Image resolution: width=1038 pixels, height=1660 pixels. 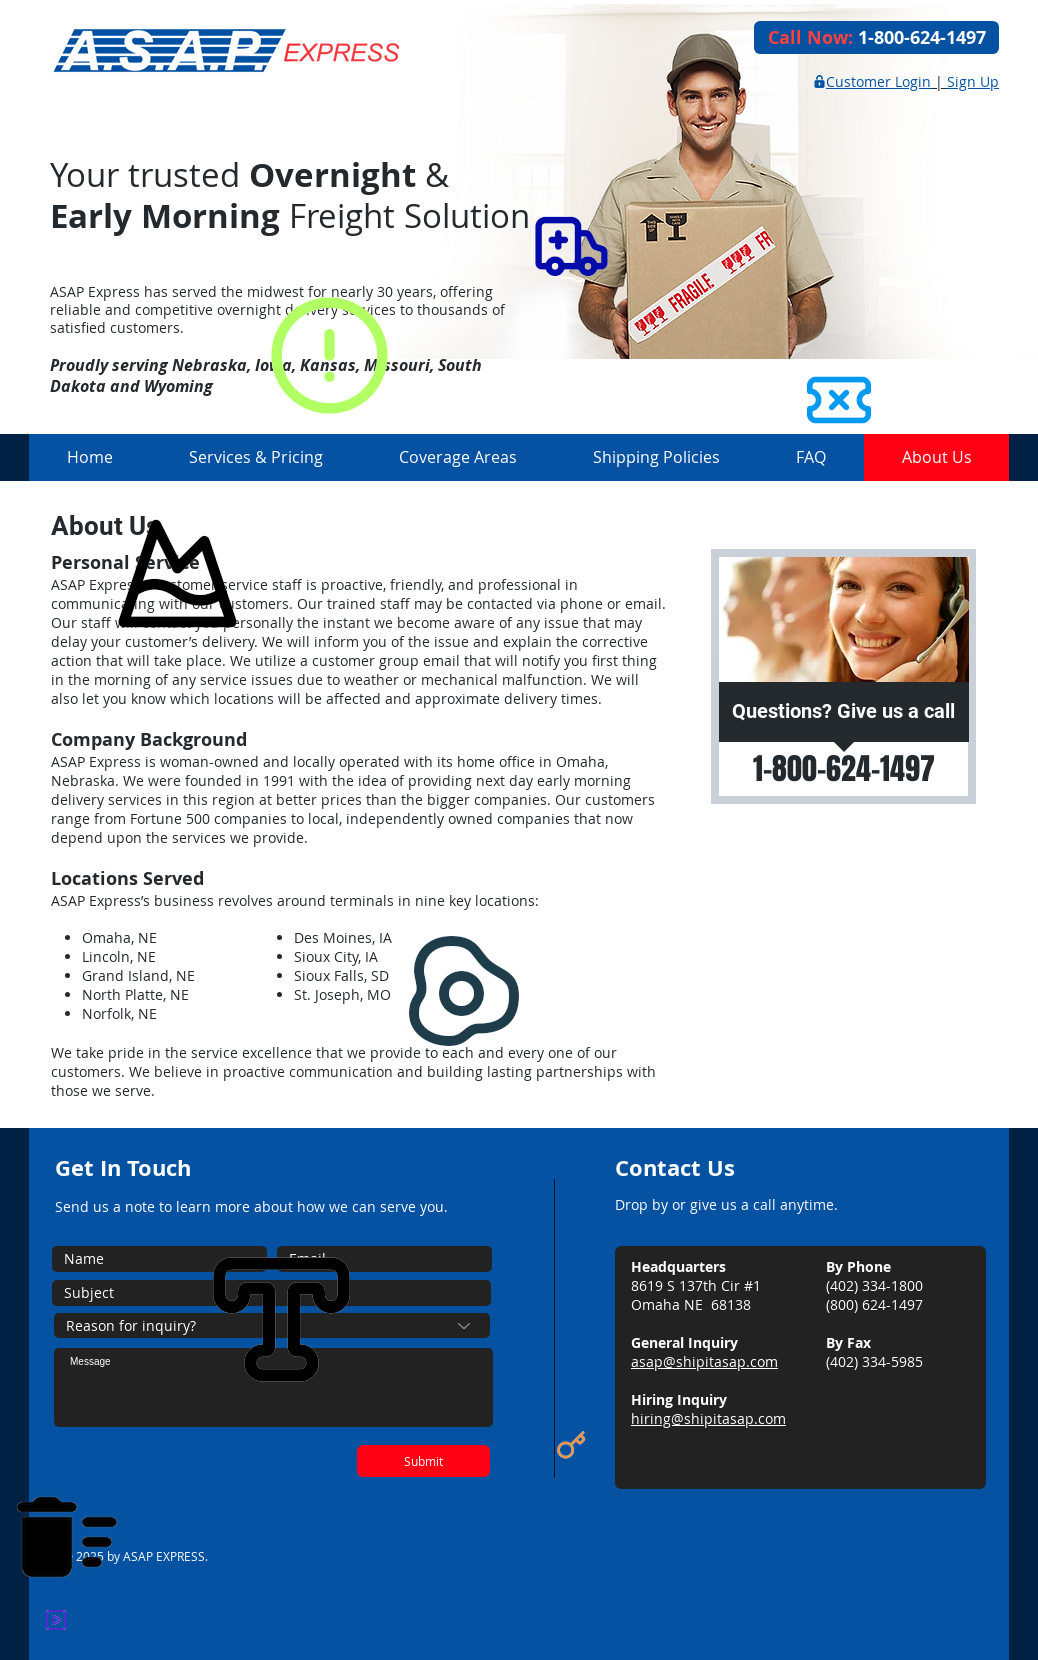 I want to click on delete all selected items at once, so click(x=67, y=1537).